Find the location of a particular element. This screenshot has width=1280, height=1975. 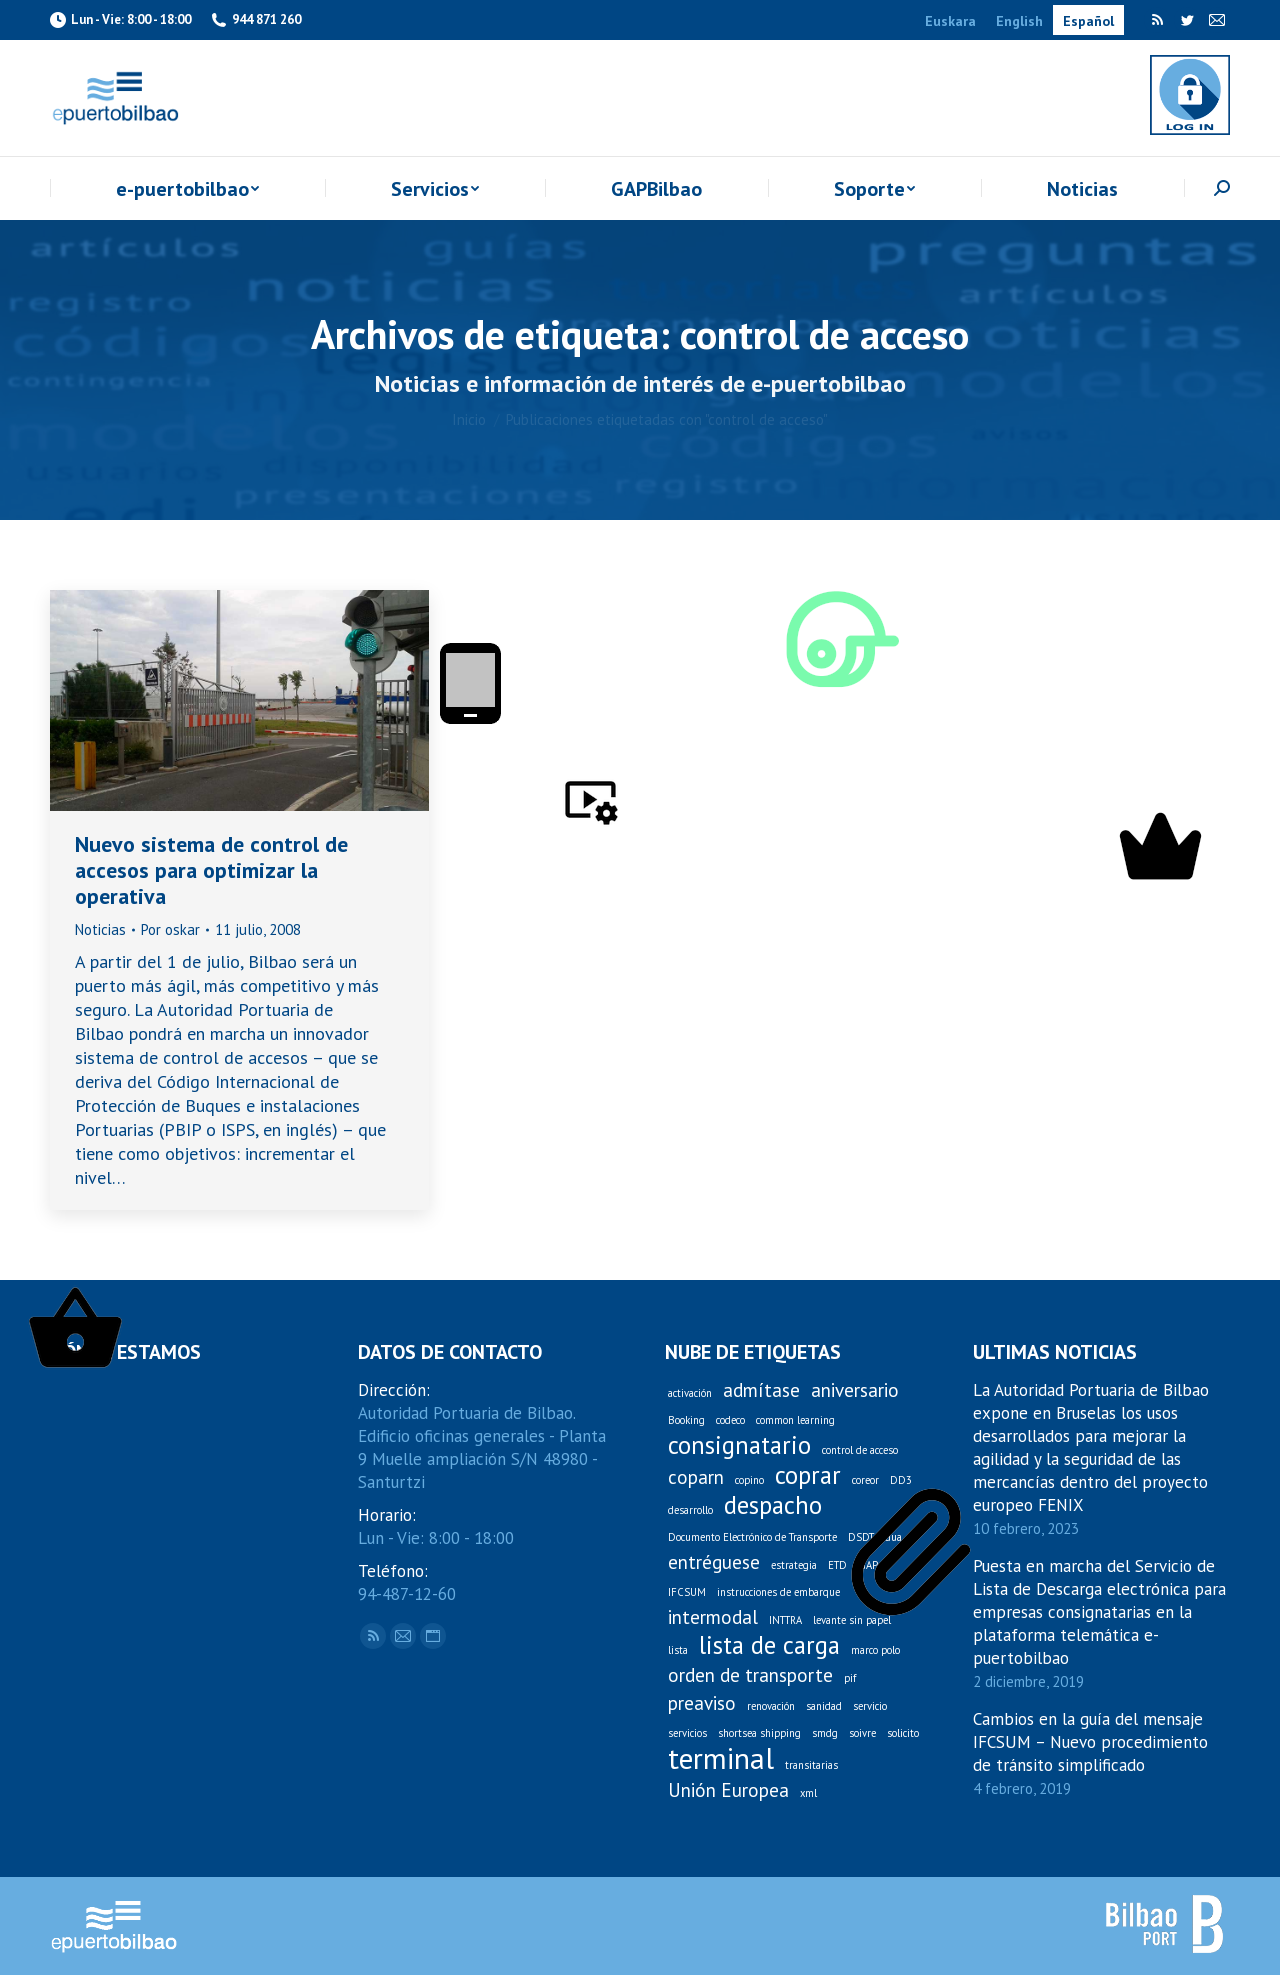

access baseball or sports-related content is located at coordinates (840, 641).